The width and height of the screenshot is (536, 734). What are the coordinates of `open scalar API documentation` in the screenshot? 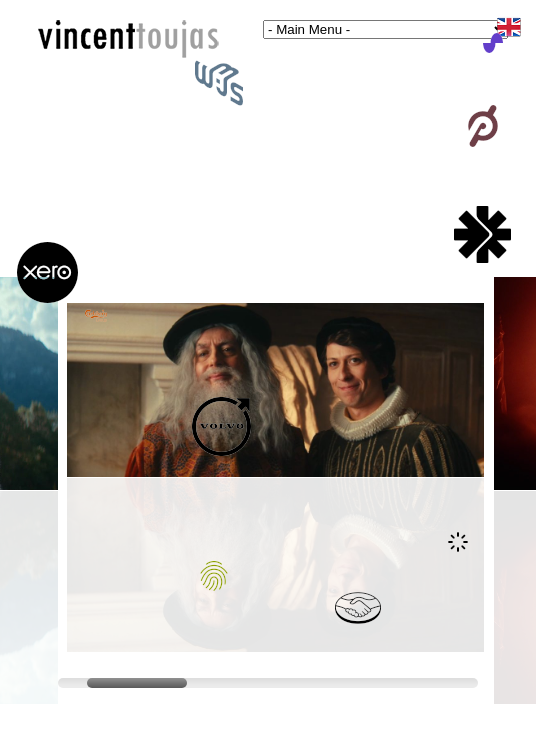 It's located at (482, 234).